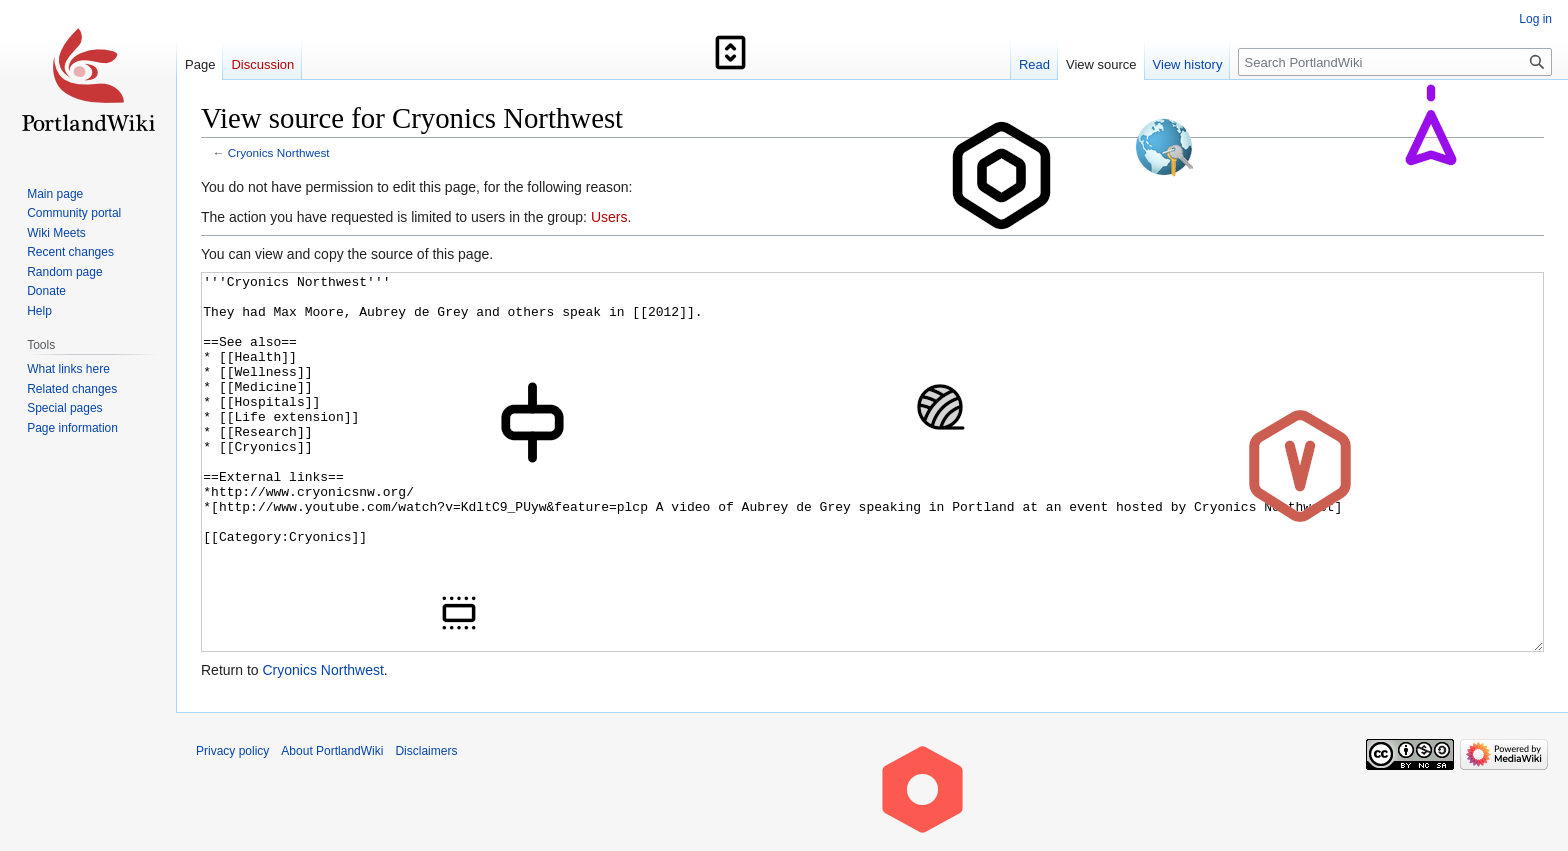 This screenshot has height=851, width=1568. Describe the element at coordinates (922, 789) in the screenshot. I see `access settings or configuration options` at that location.